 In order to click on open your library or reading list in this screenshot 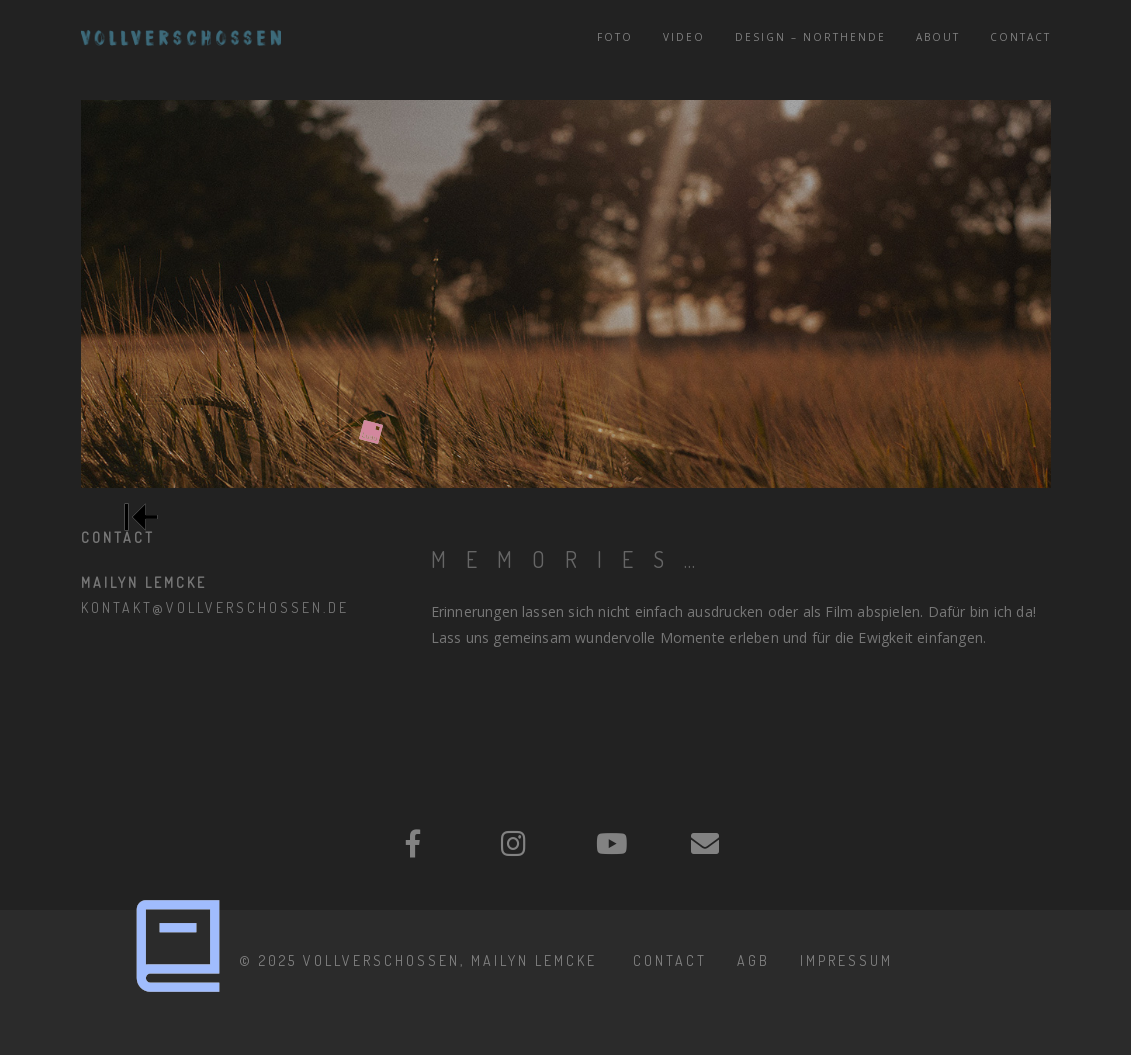, I will do `click(178, 946)`.